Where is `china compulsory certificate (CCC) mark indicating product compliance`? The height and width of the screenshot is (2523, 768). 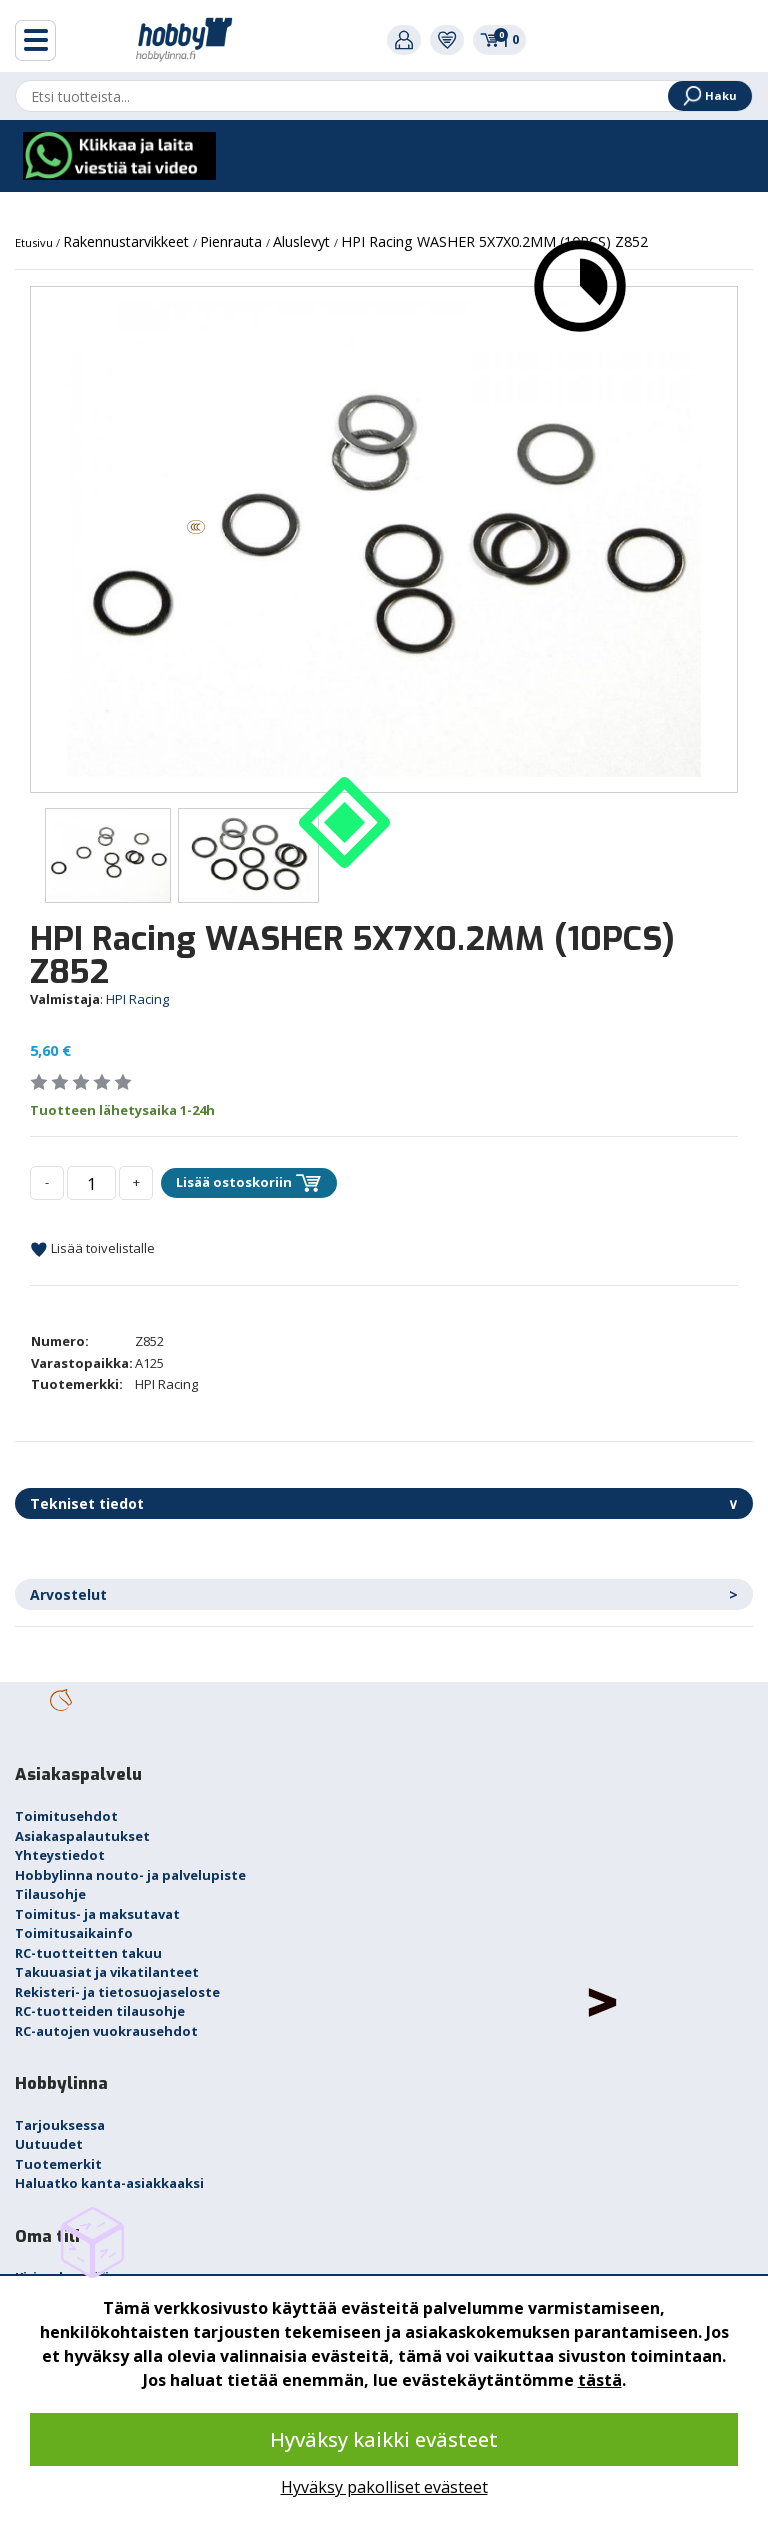
china compulsory certificate (CCC) mark indicating product compliance is located at coordinates (196, 527).